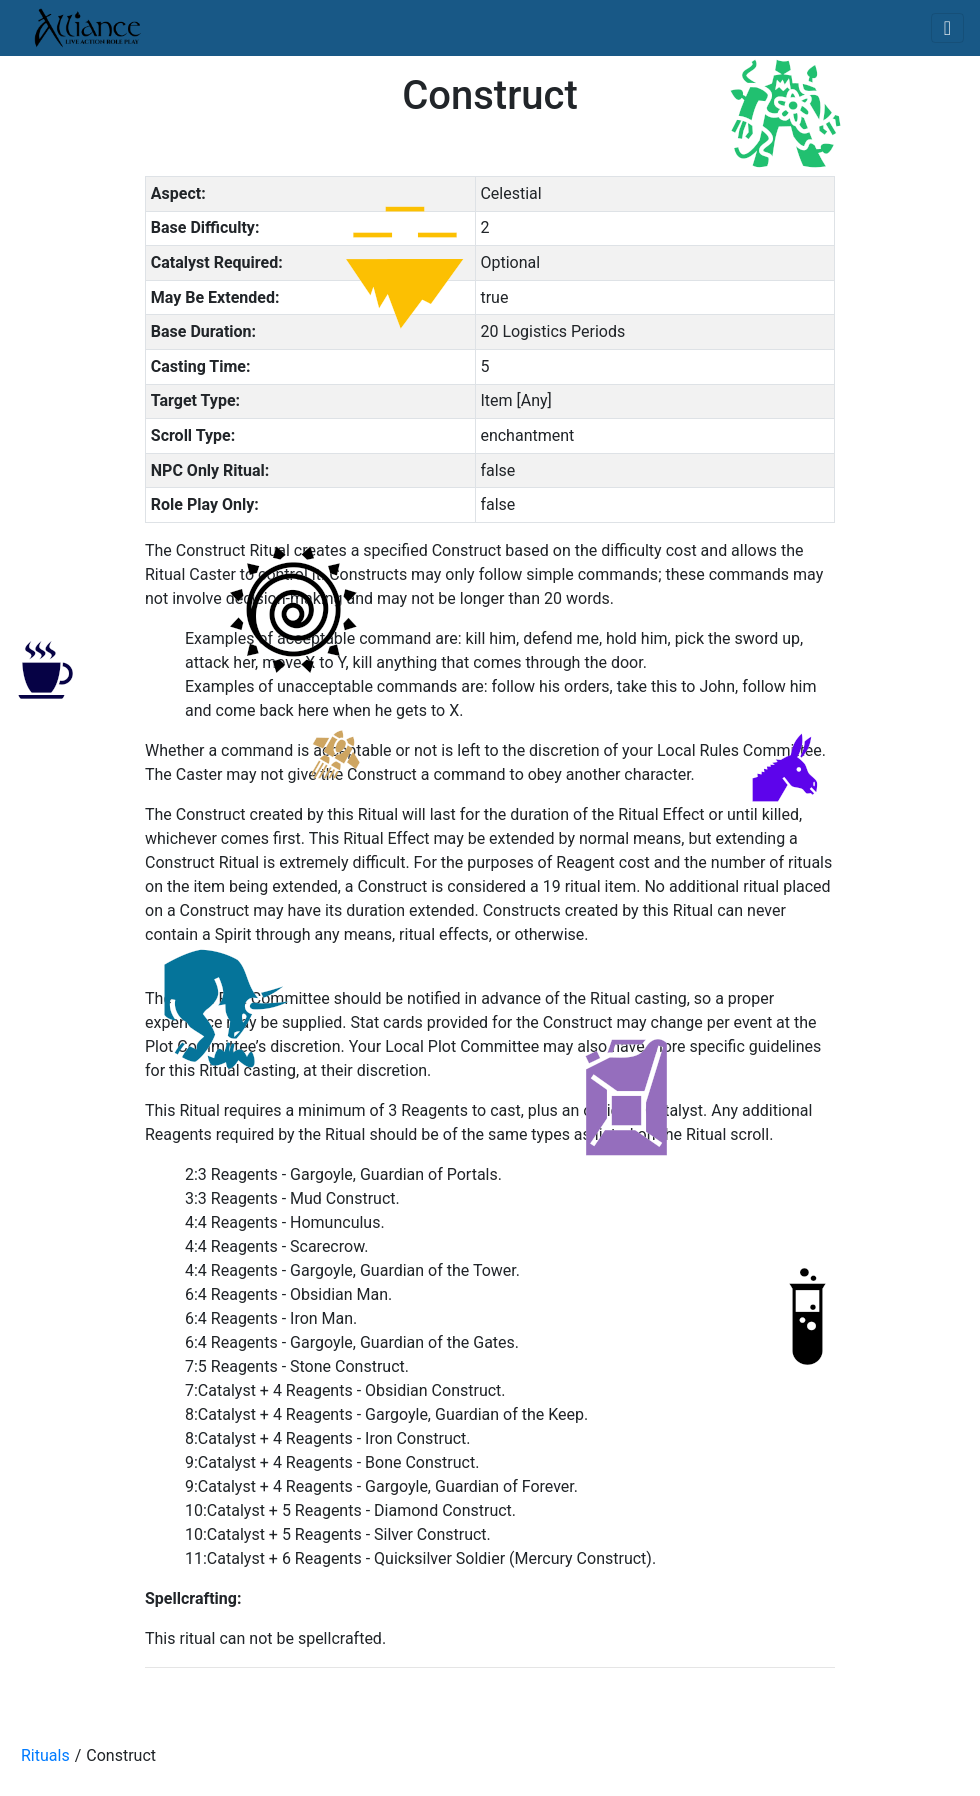 The image size is (980, 1796). Describe the element at coordinates (229, 1003) in the screenshot. I see `wall street or stock market bull symbol` at that location.